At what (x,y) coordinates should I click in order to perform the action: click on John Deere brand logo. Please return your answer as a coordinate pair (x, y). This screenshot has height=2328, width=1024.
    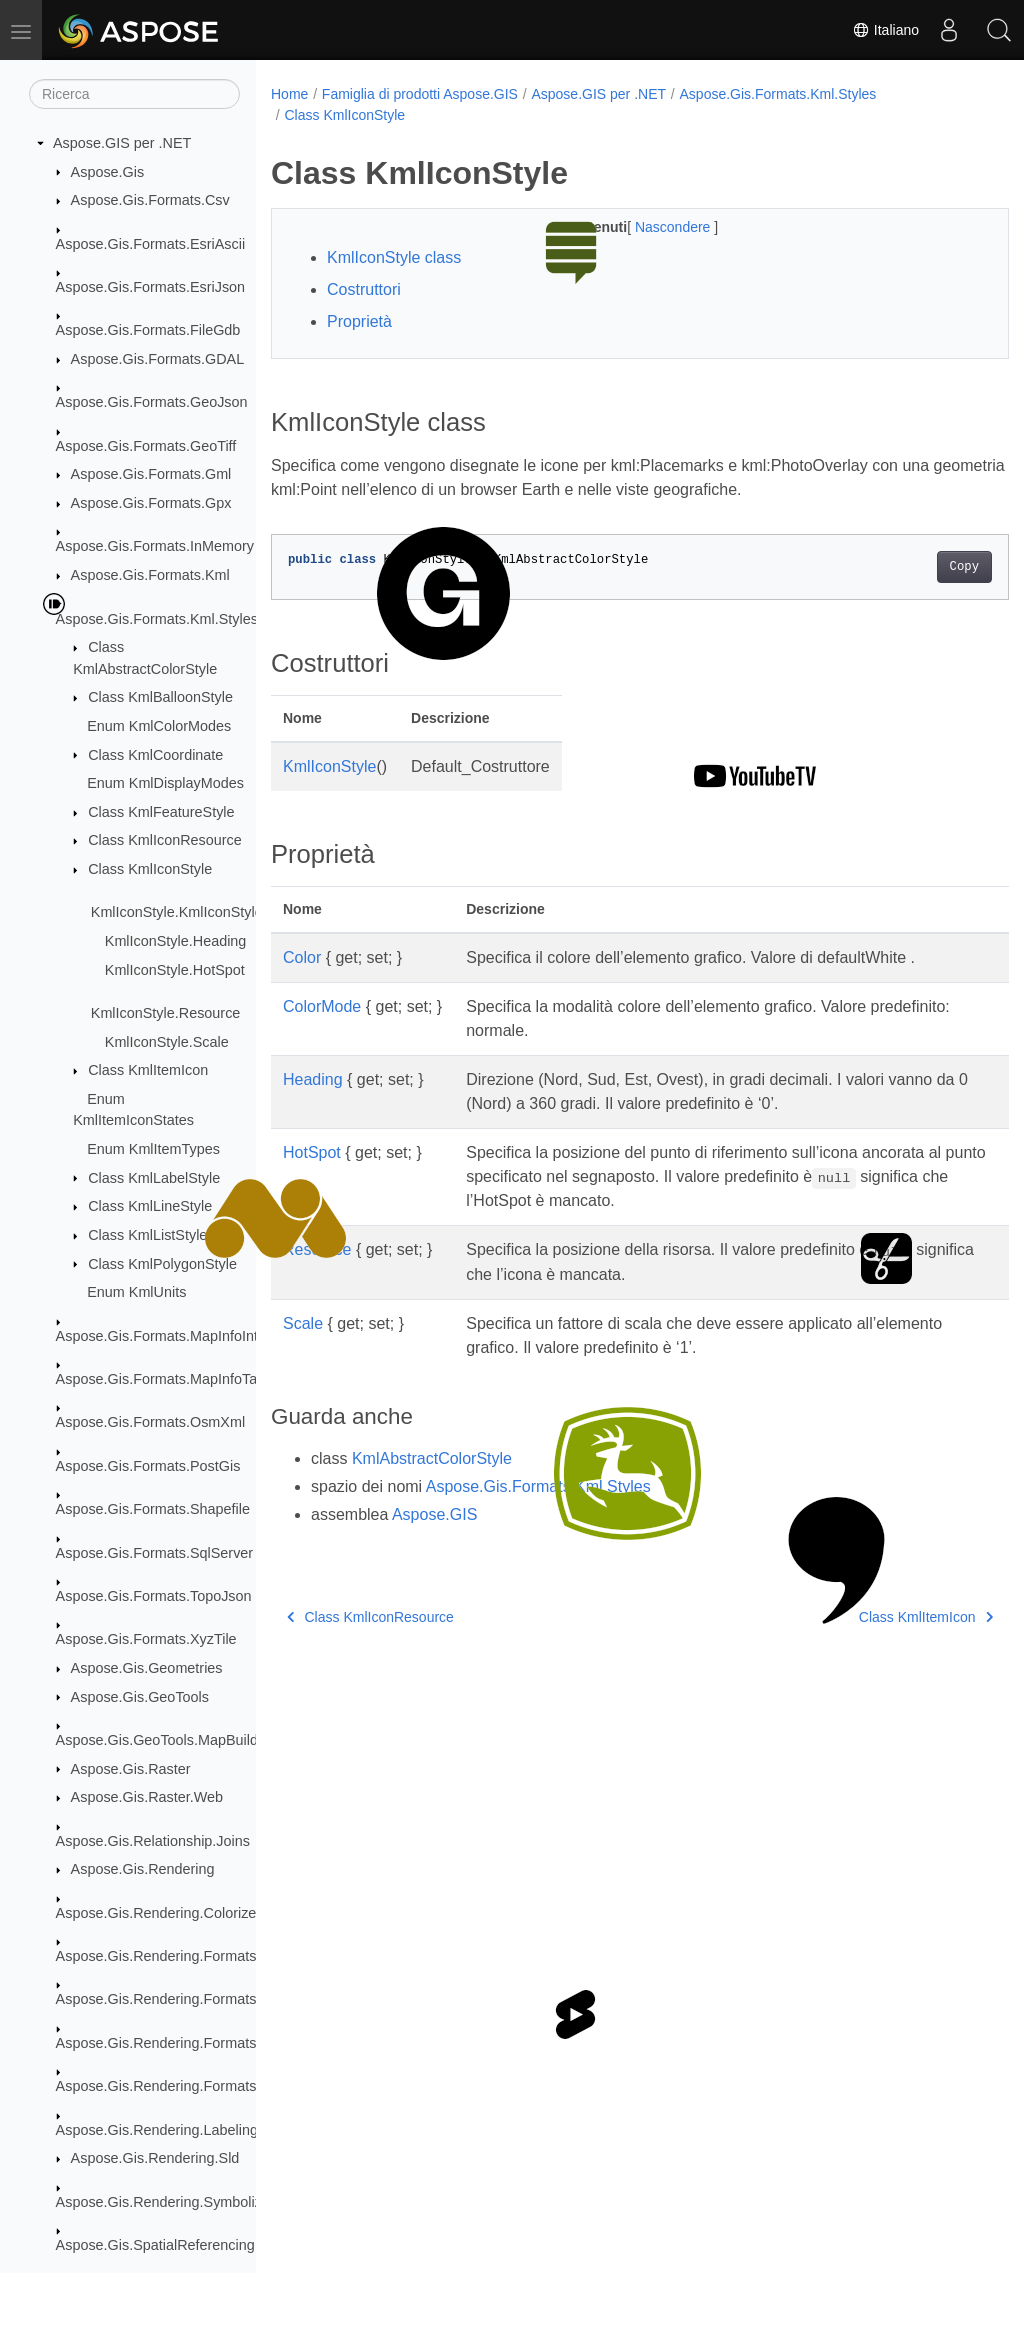
    Looking at the image, I should click on (627, 1473).